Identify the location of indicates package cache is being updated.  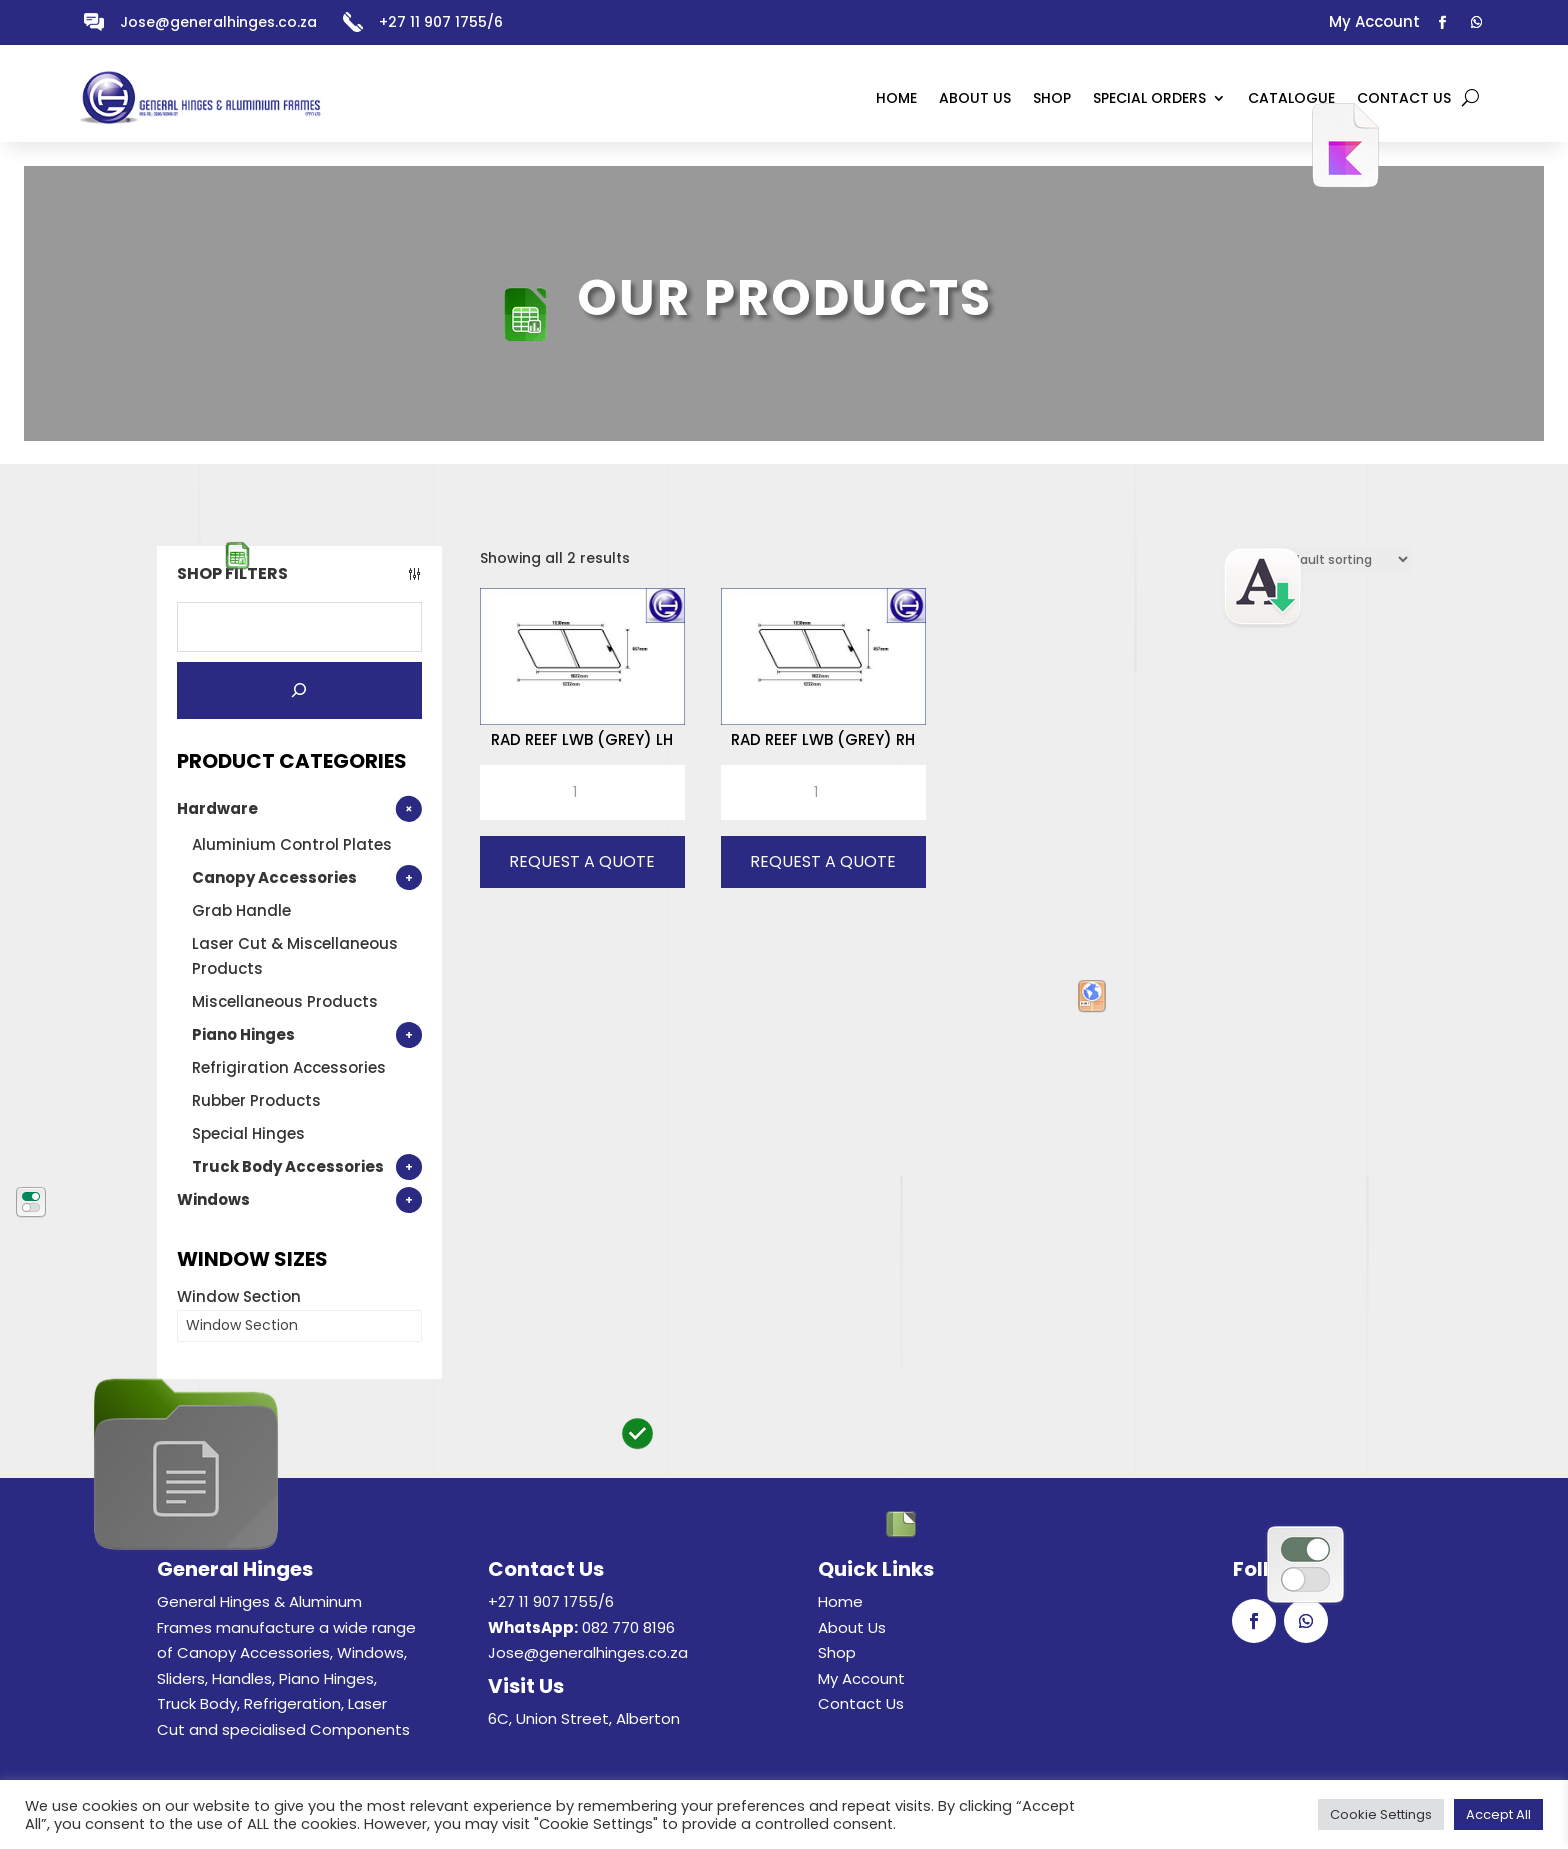
(1092, 996).